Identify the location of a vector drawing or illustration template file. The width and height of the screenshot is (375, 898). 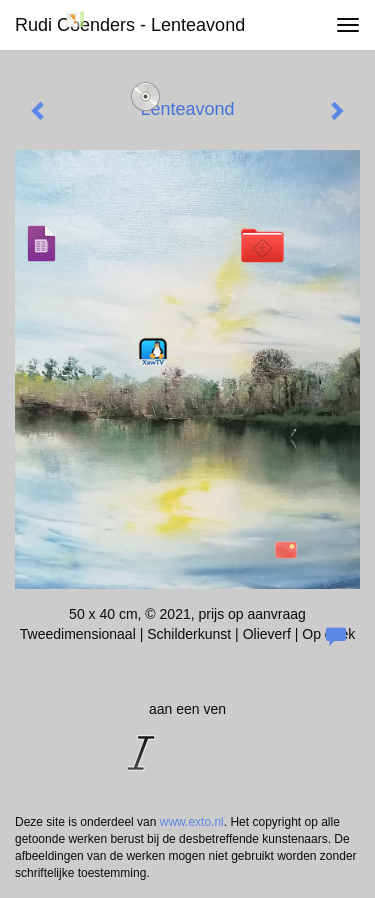
(75, 19).